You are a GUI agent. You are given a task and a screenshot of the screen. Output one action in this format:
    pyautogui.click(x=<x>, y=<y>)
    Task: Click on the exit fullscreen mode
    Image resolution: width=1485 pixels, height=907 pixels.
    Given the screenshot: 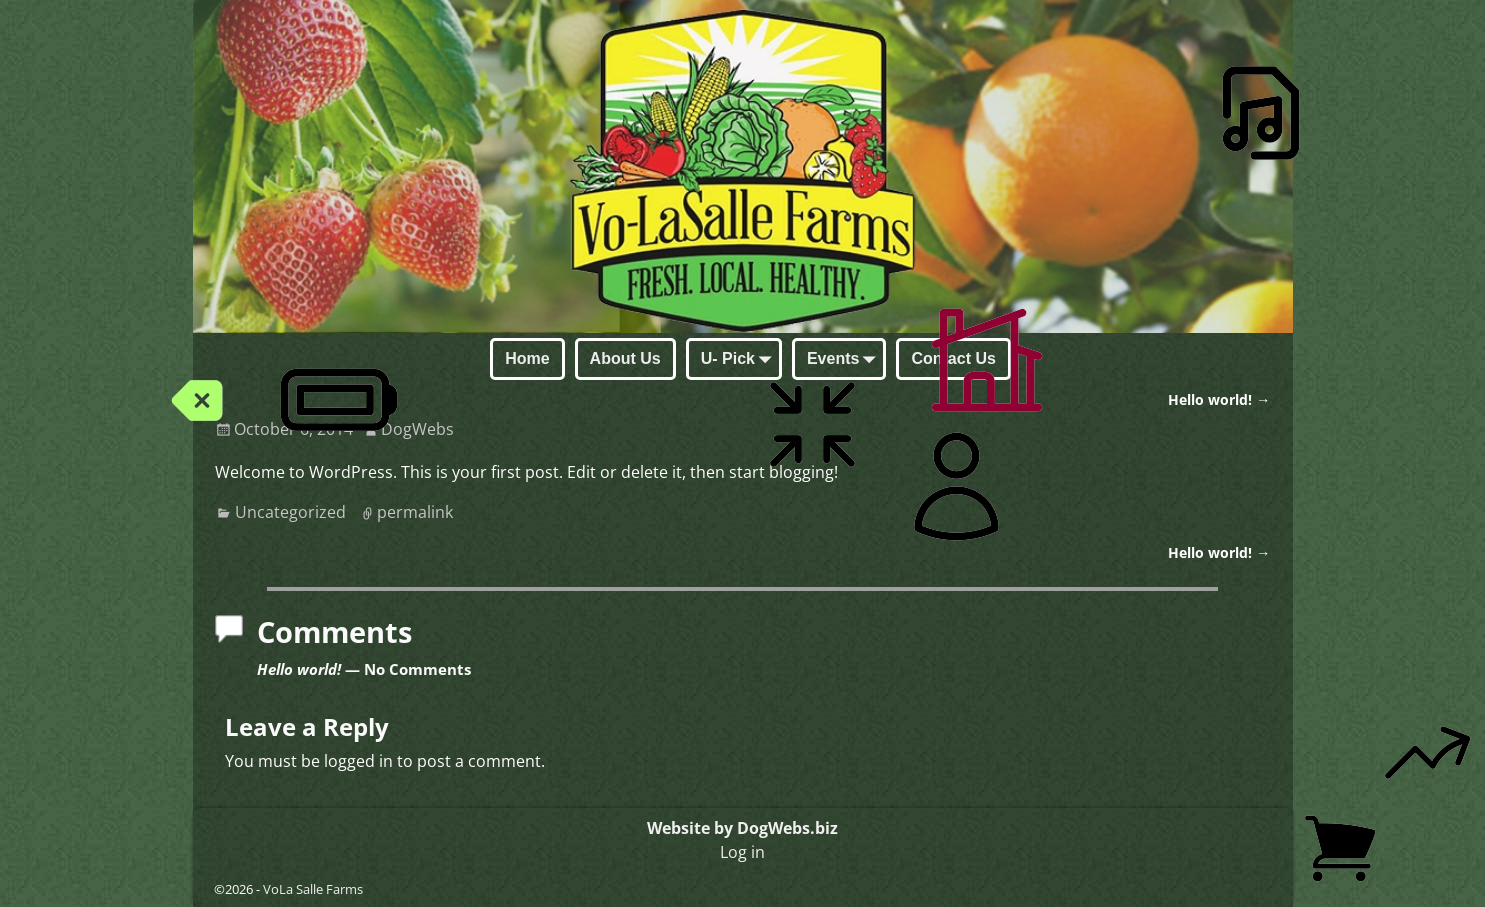 What is the action you would take?
    pyautogui.click(x=812, y=424)
    